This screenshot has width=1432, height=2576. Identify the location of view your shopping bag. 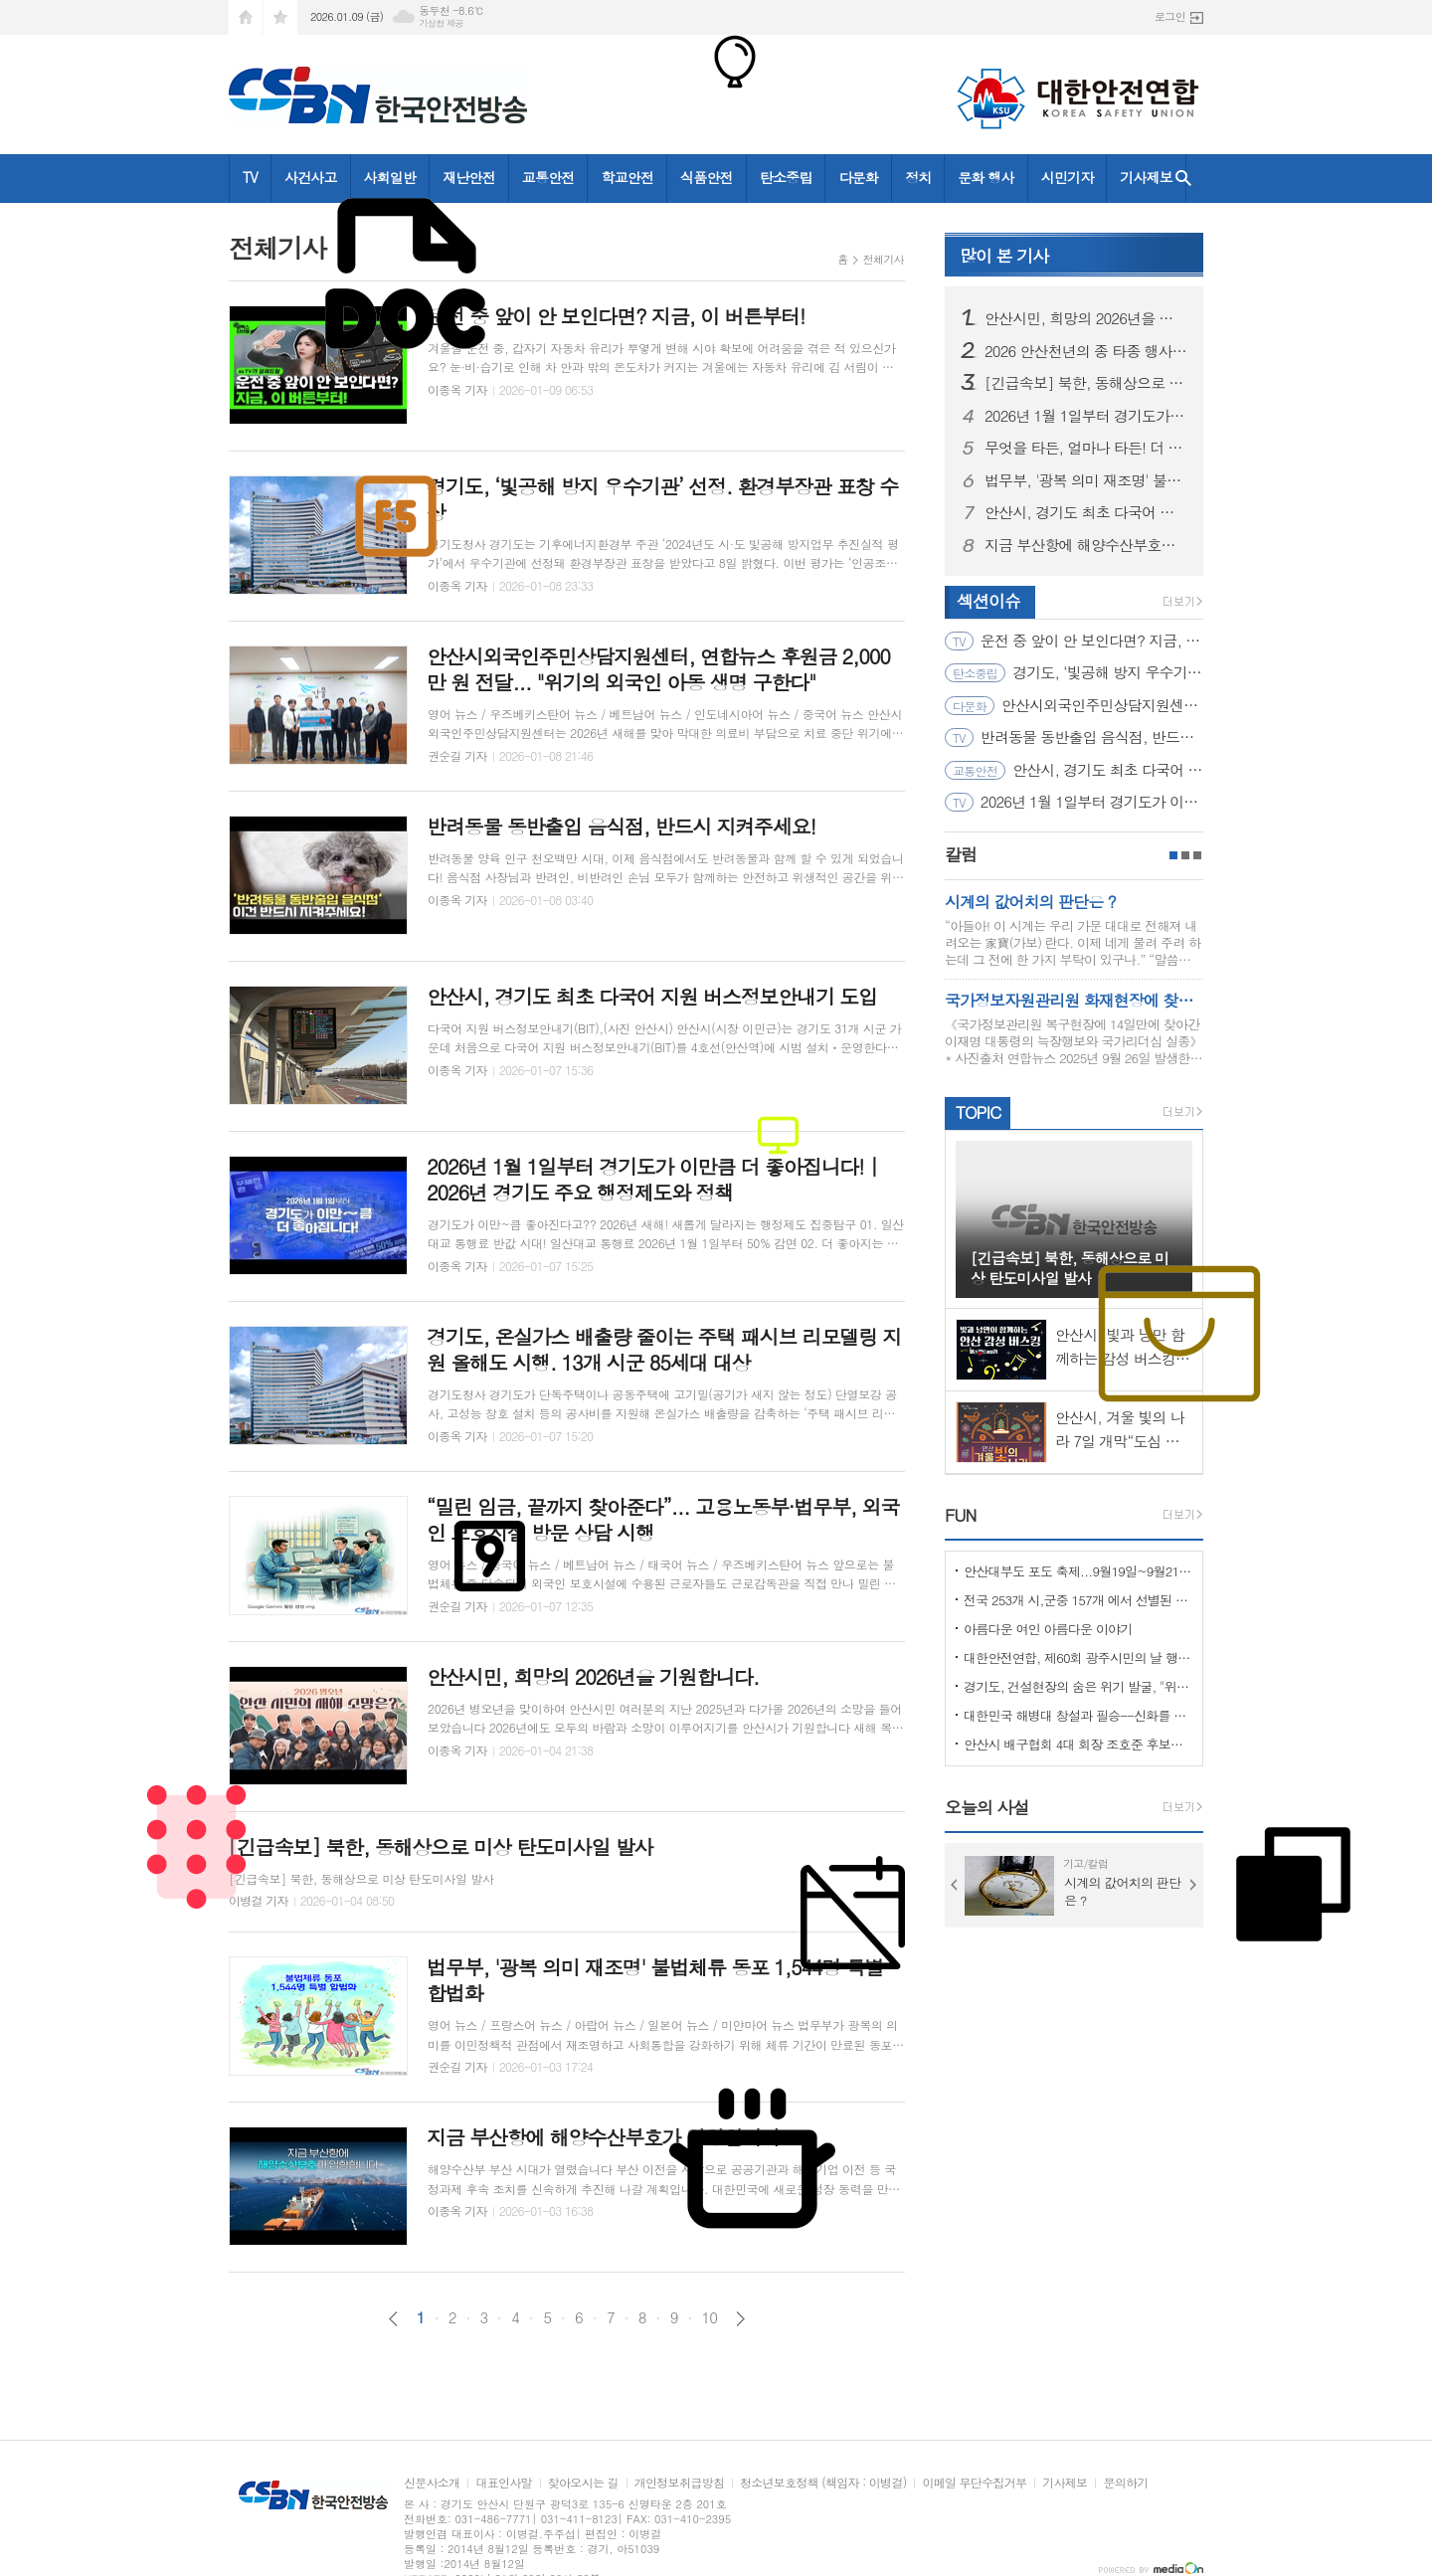
(1179, 1334).